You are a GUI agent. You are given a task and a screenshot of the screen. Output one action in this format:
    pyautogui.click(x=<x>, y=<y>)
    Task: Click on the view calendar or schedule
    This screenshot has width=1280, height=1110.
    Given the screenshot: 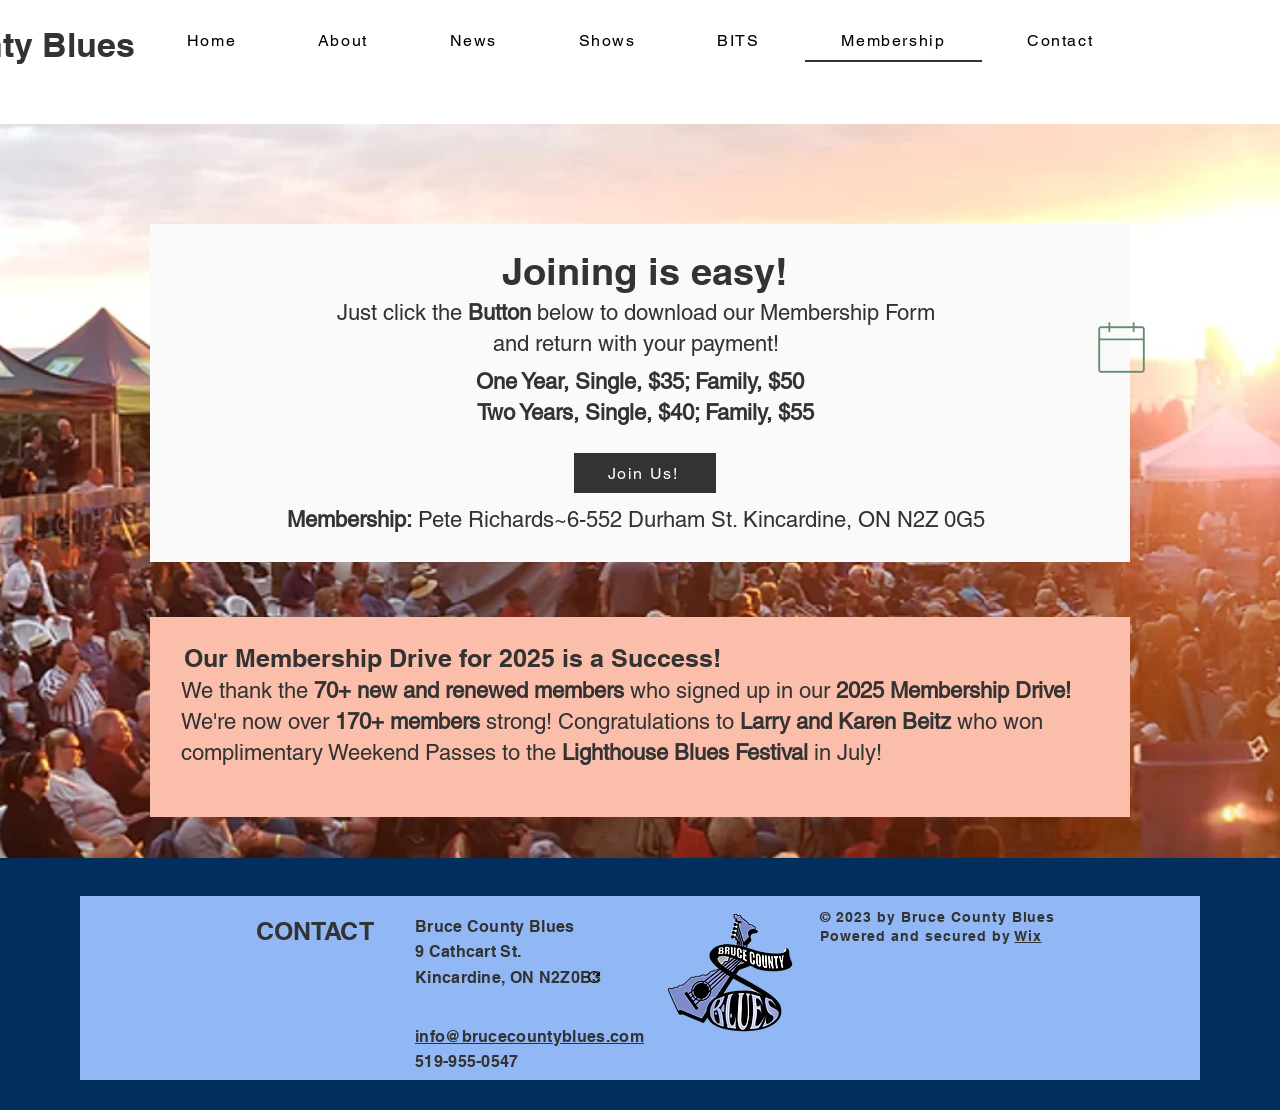 What is the action you would take?
    pyautogui.click(x=1121, y=349)
    